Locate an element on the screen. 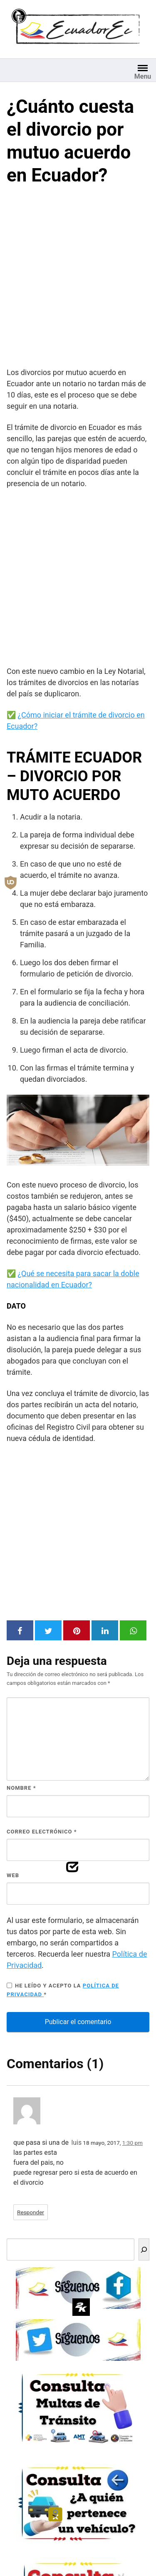  2K Games company logo is located at coordinates (81, 2307).